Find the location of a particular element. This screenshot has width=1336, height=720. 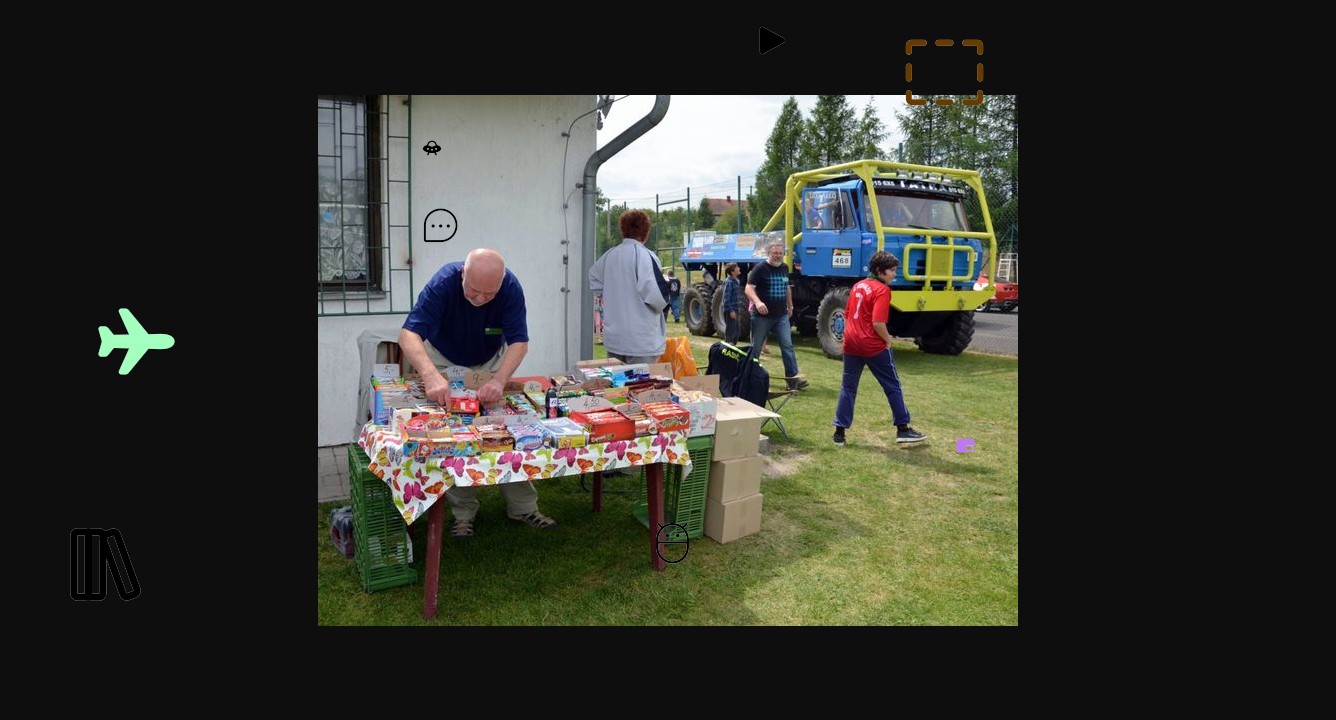

access sci-fi or space-themed content is located at coordinates (432, 148).